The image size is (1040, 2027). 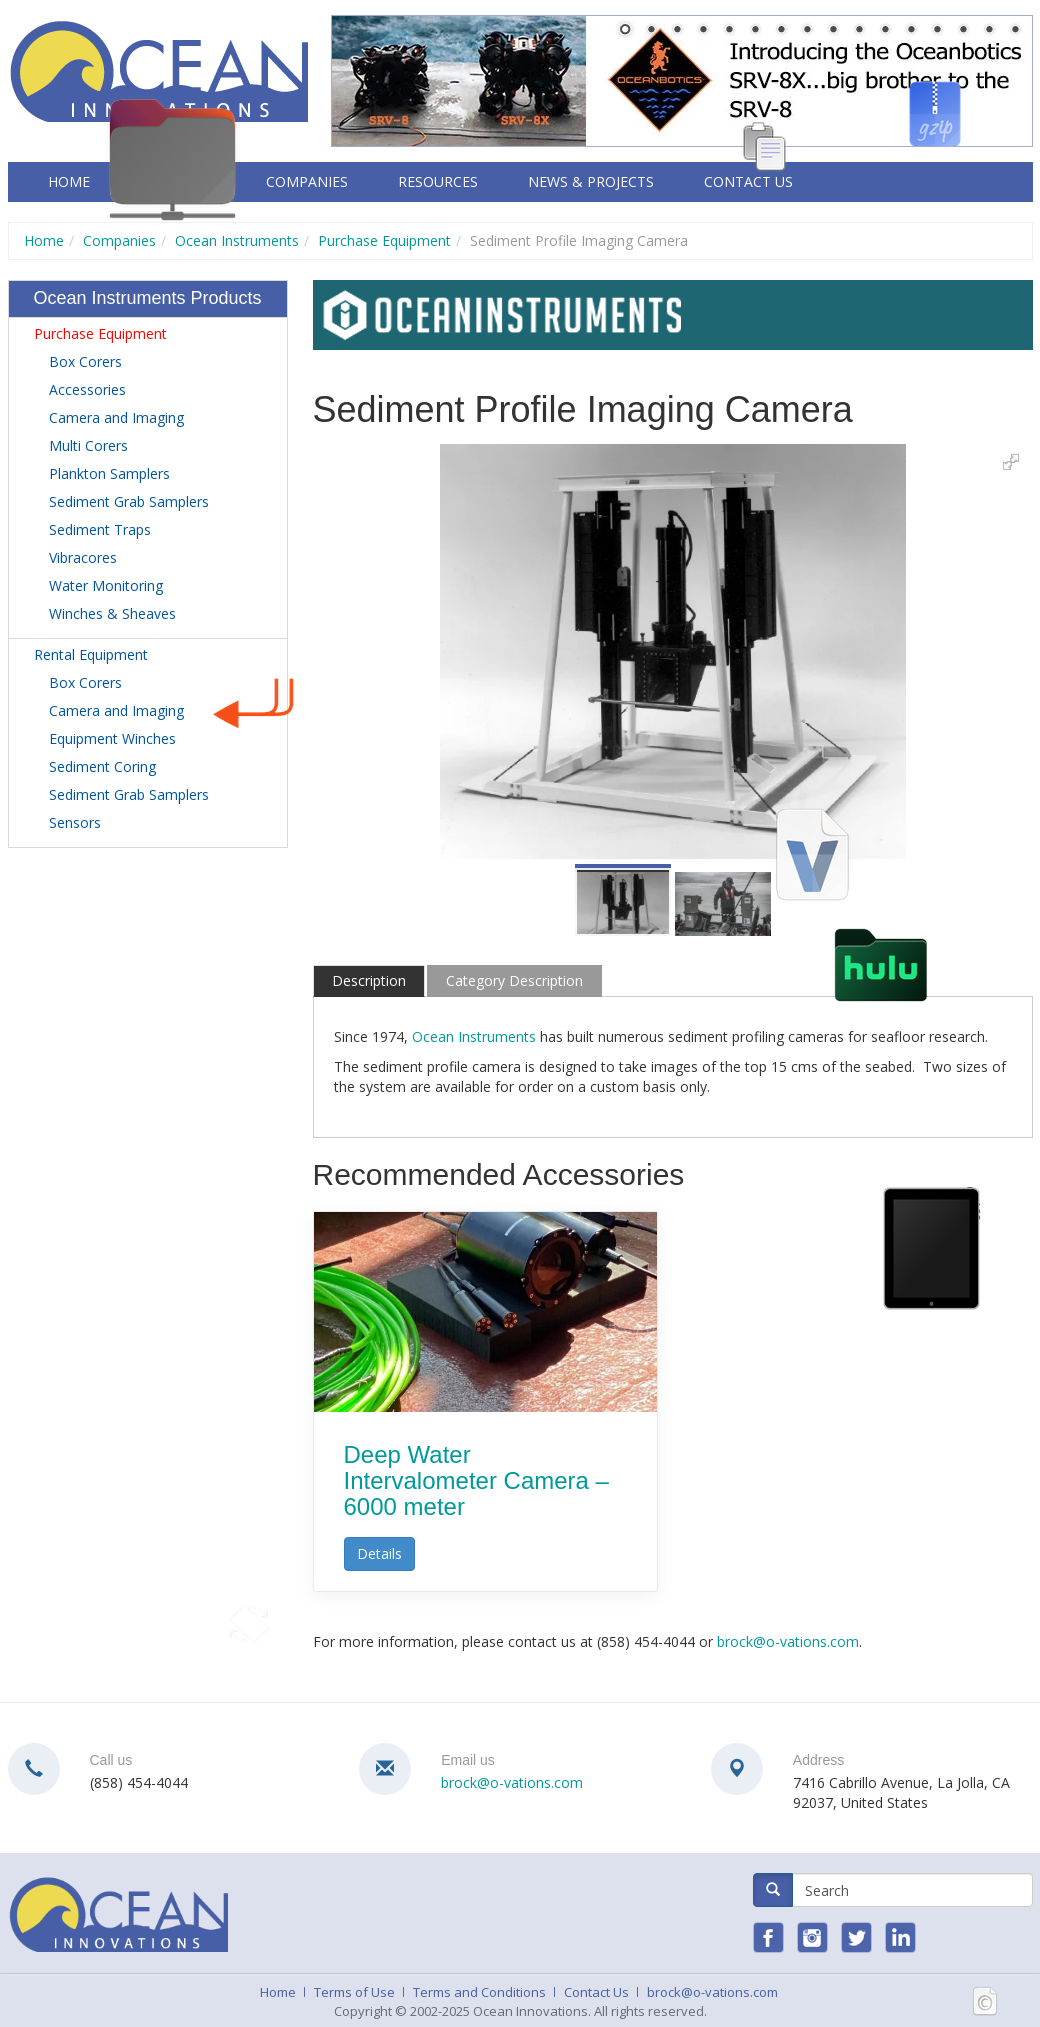 What do you see at coordinates (172, 157) in the screenshot?
I see `access files stored on a remote server or network` at bounding box center [172, 157].